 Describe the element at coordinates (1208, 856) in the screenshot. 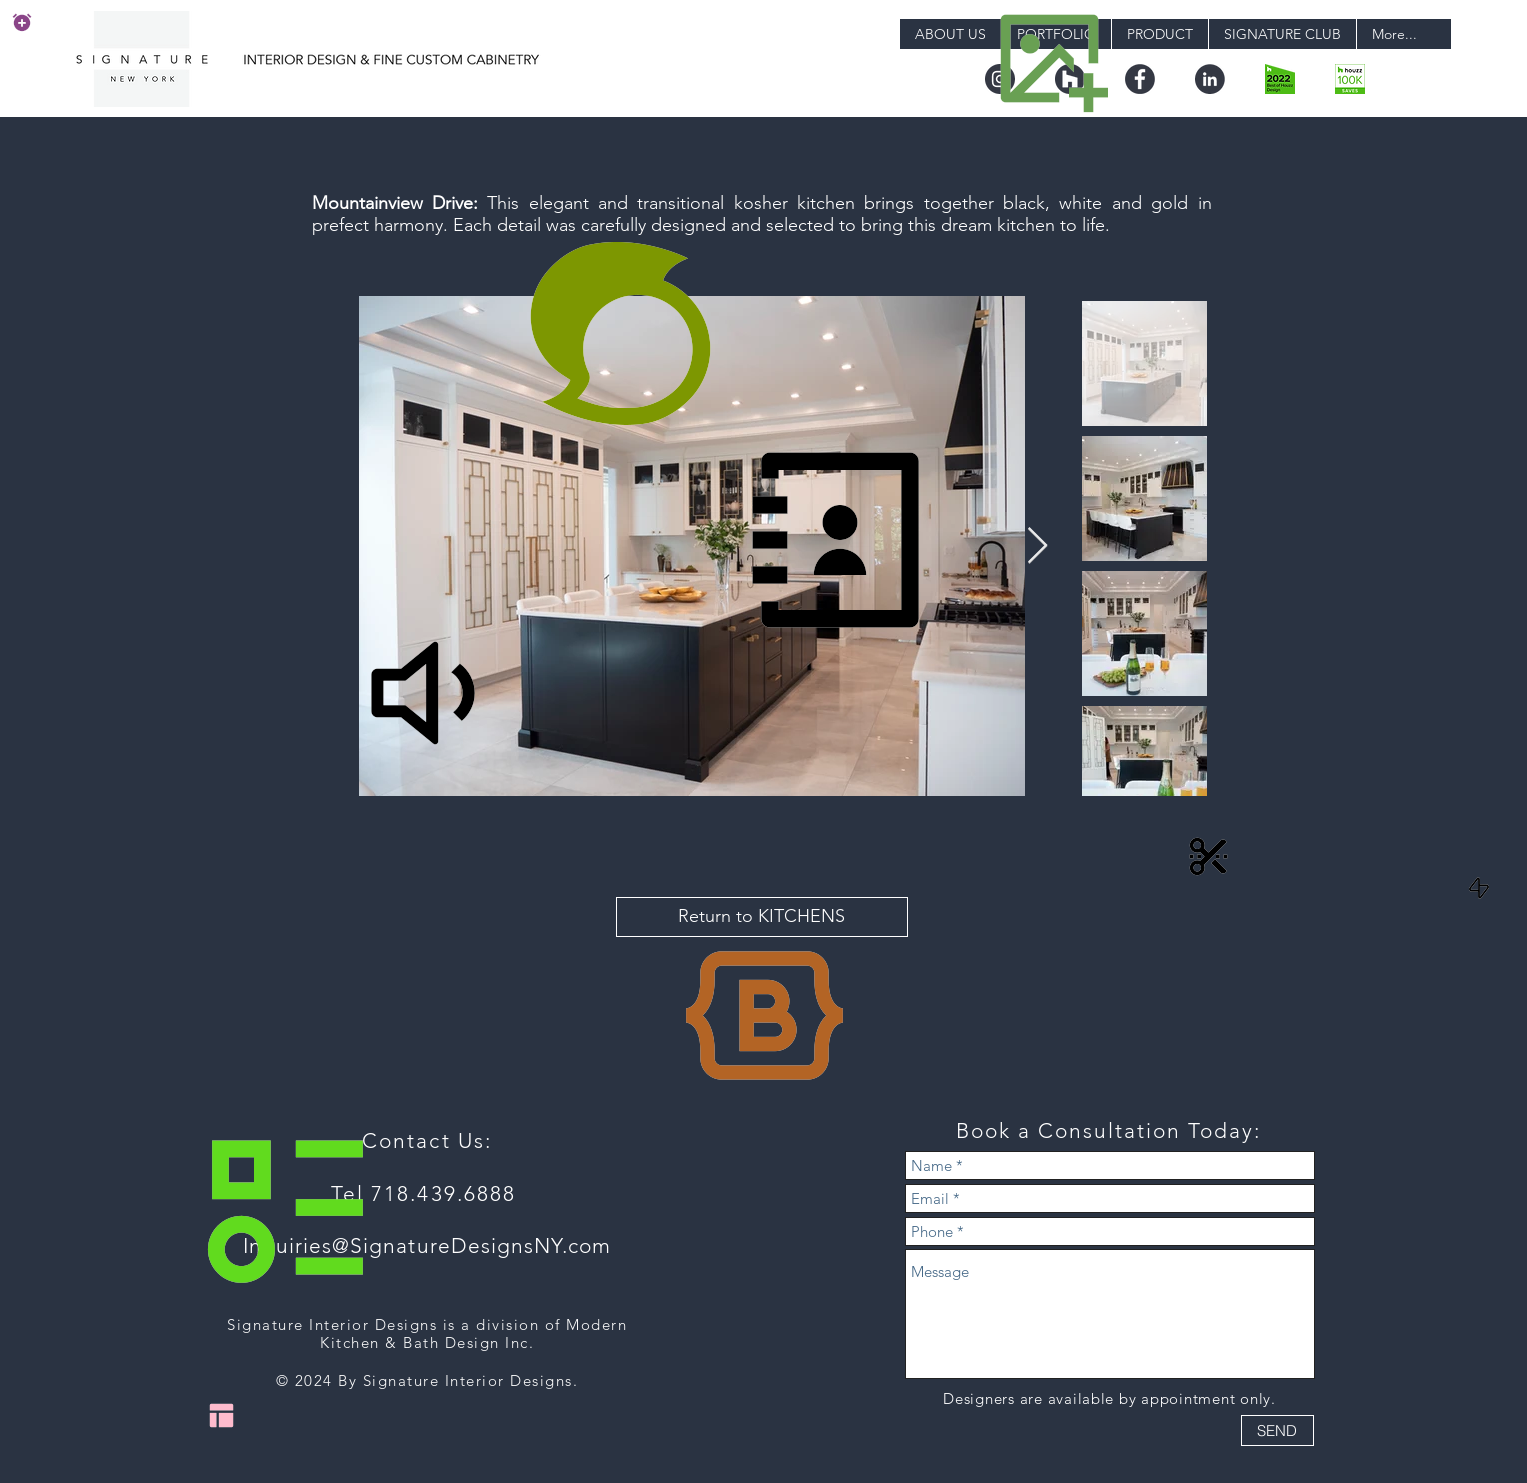

I see `cut selected content to clipboard` at that location.